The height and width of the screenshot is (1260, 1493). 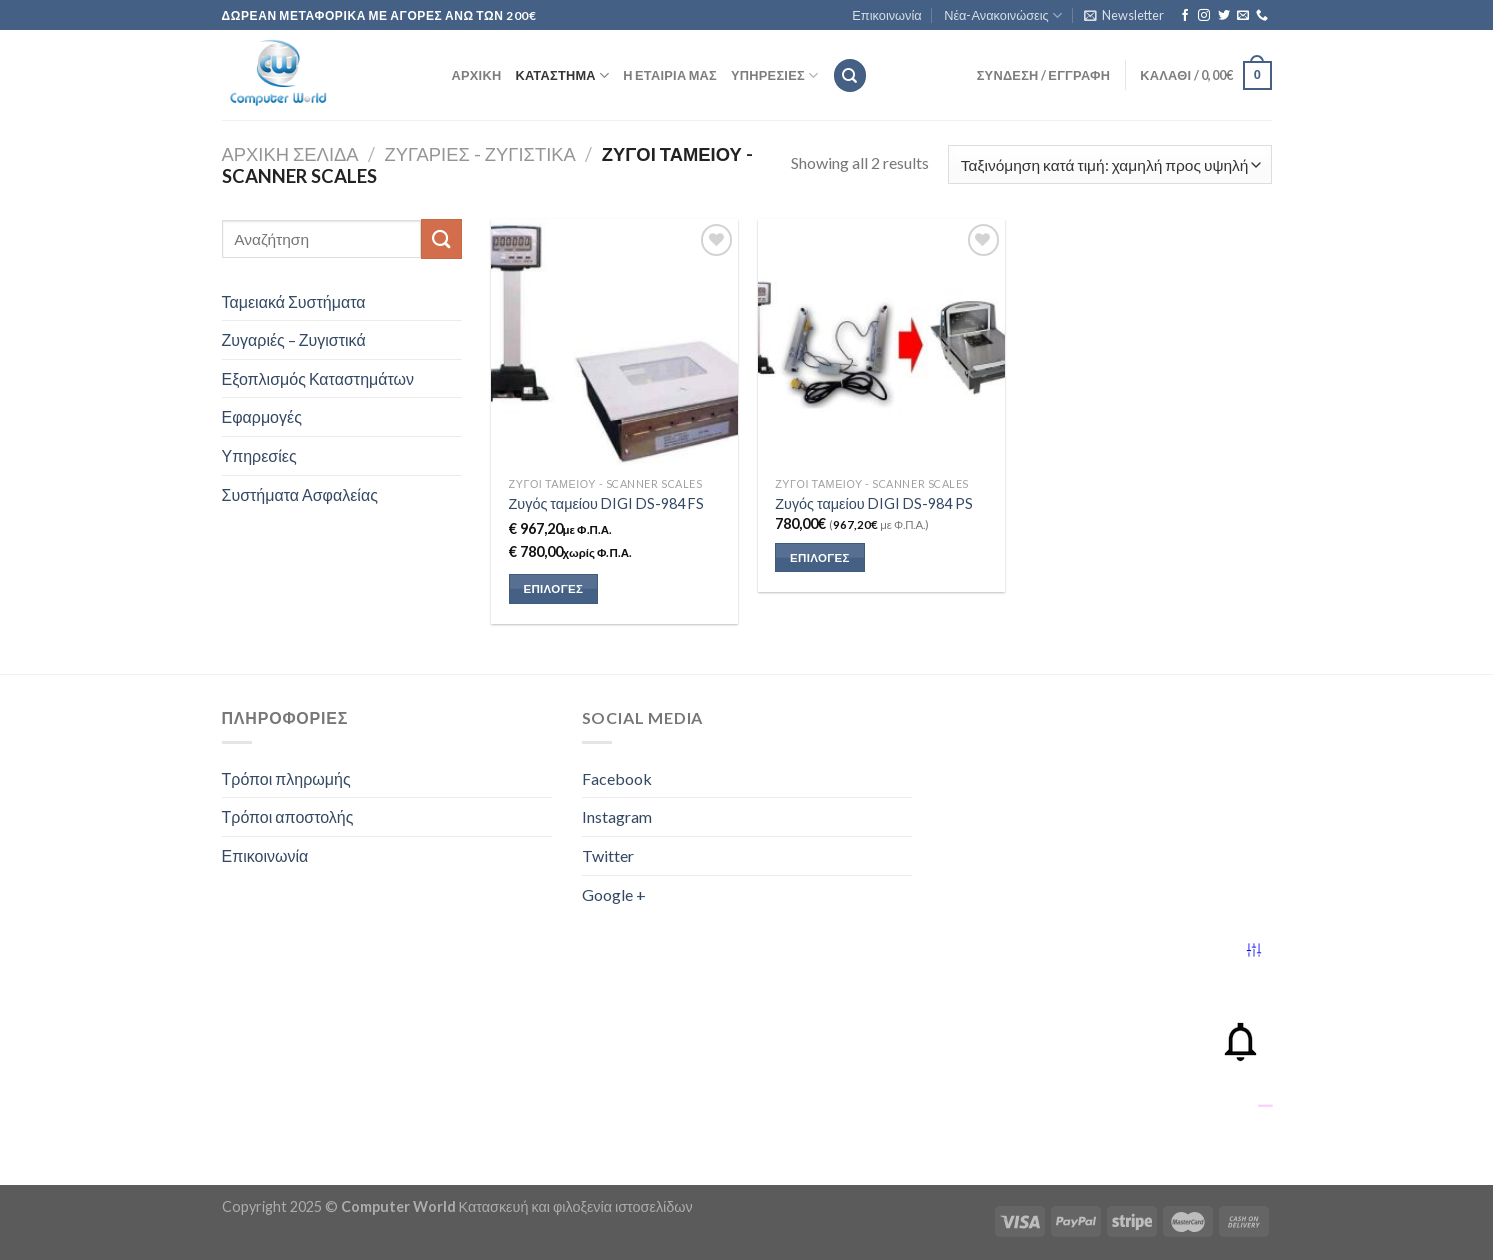 I want to click on view notifications, so click(x=1240, y=1041).